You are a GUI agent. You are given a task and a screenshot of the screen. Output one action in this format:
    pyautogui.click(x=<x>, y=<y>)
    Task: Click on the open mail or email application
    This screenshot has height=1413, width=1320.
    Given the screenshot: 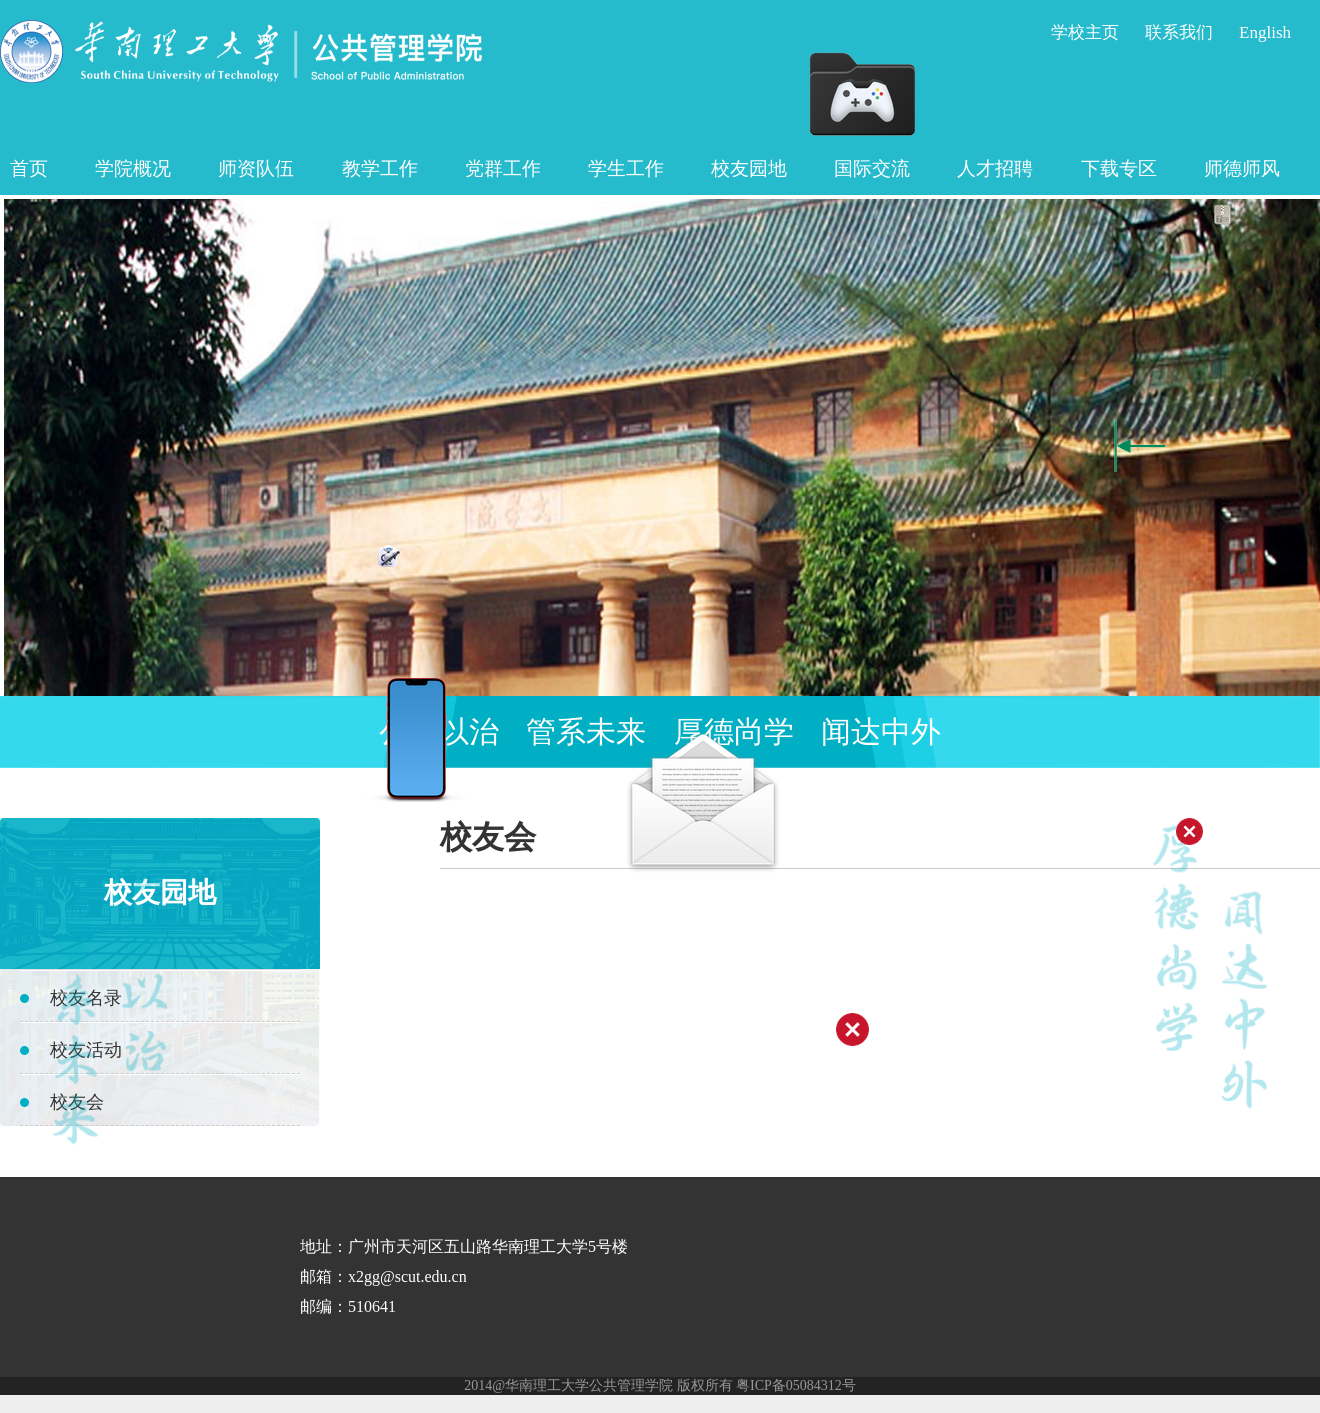 What is the action you would take?
    pyautogui.click(x=703, y=804)
    